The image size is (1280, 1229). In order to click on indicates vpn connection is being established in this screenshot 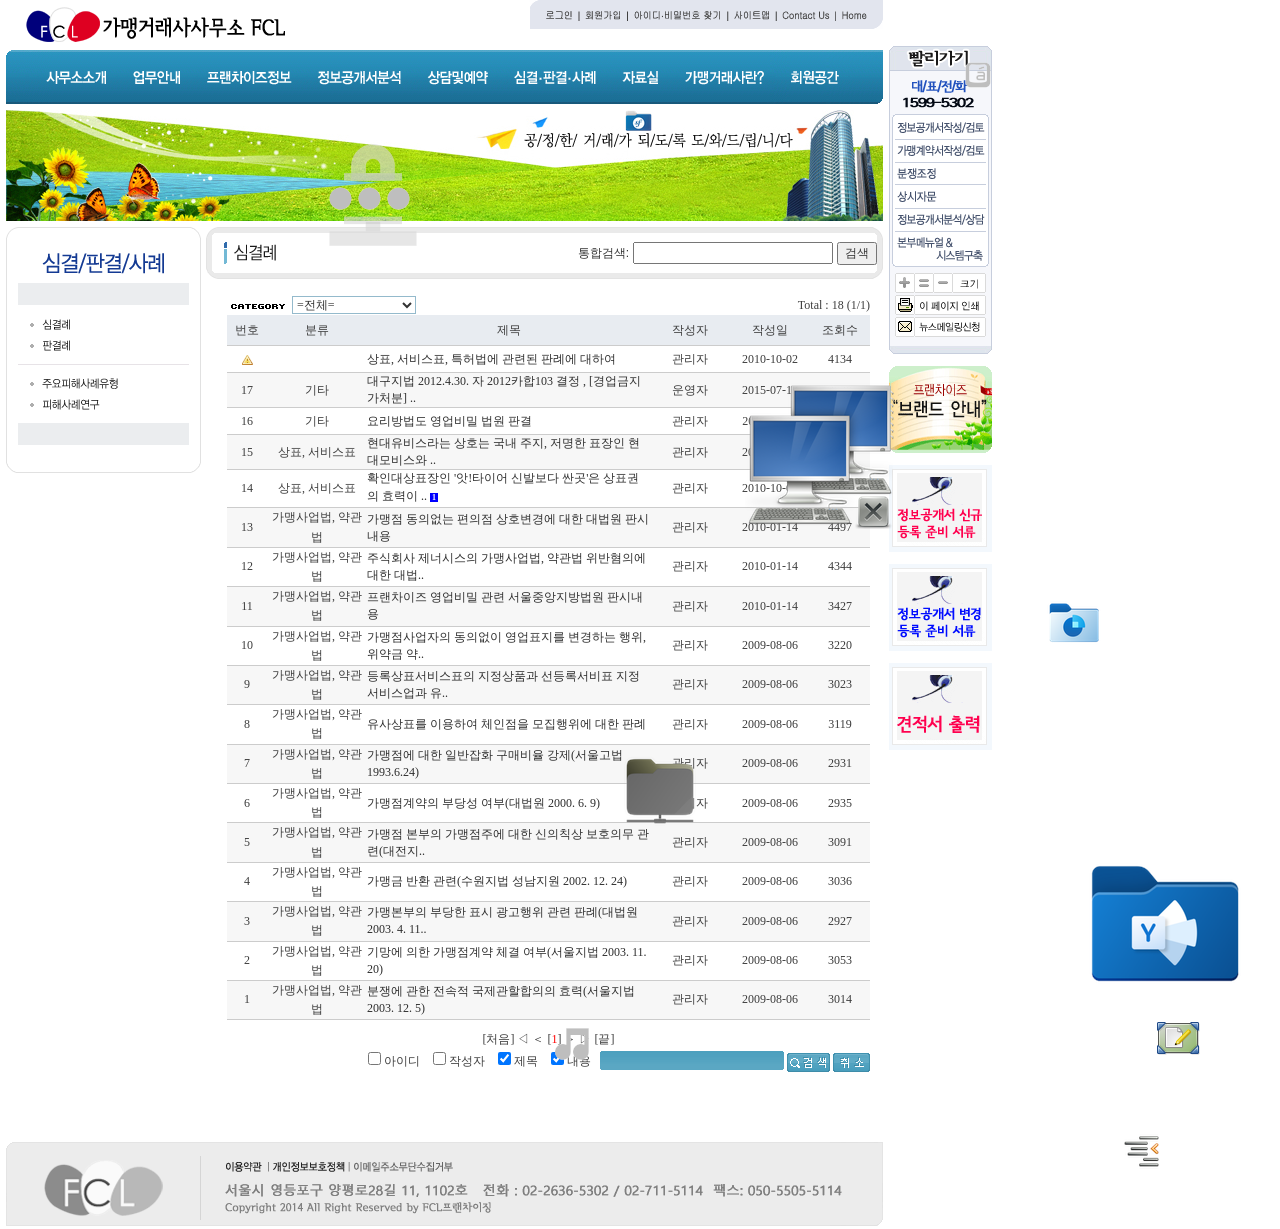, I will do `click(373, 195)`.